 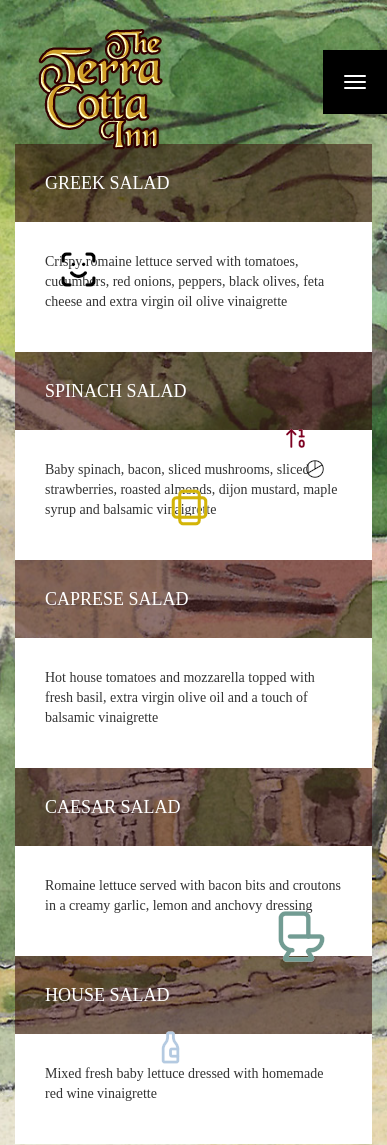 What do you see at coordinates (189, 507) in the screenshot?
I see `adjust aspect ratio settings` at bounding box center [189, 507].